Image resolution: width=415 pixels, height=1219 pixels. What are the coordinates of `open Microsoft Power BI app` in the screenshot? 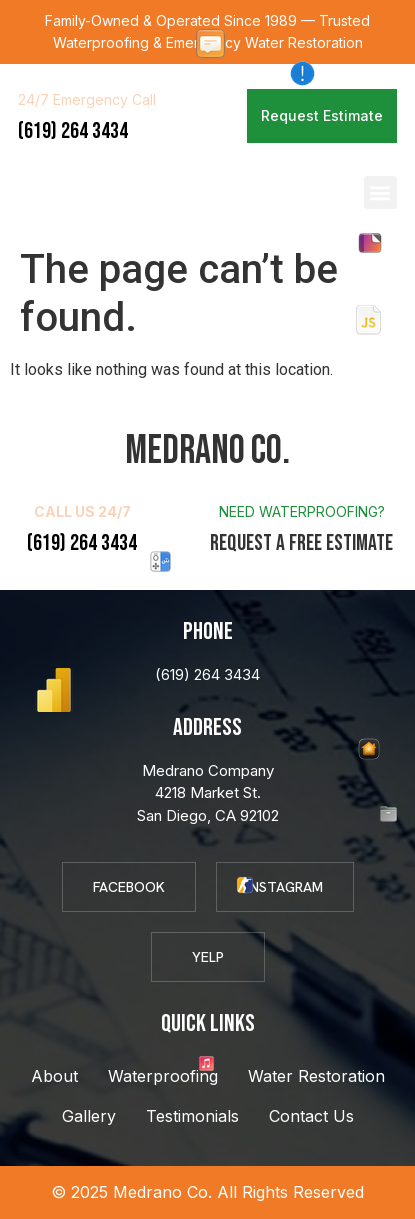 It's located at (54, 690).